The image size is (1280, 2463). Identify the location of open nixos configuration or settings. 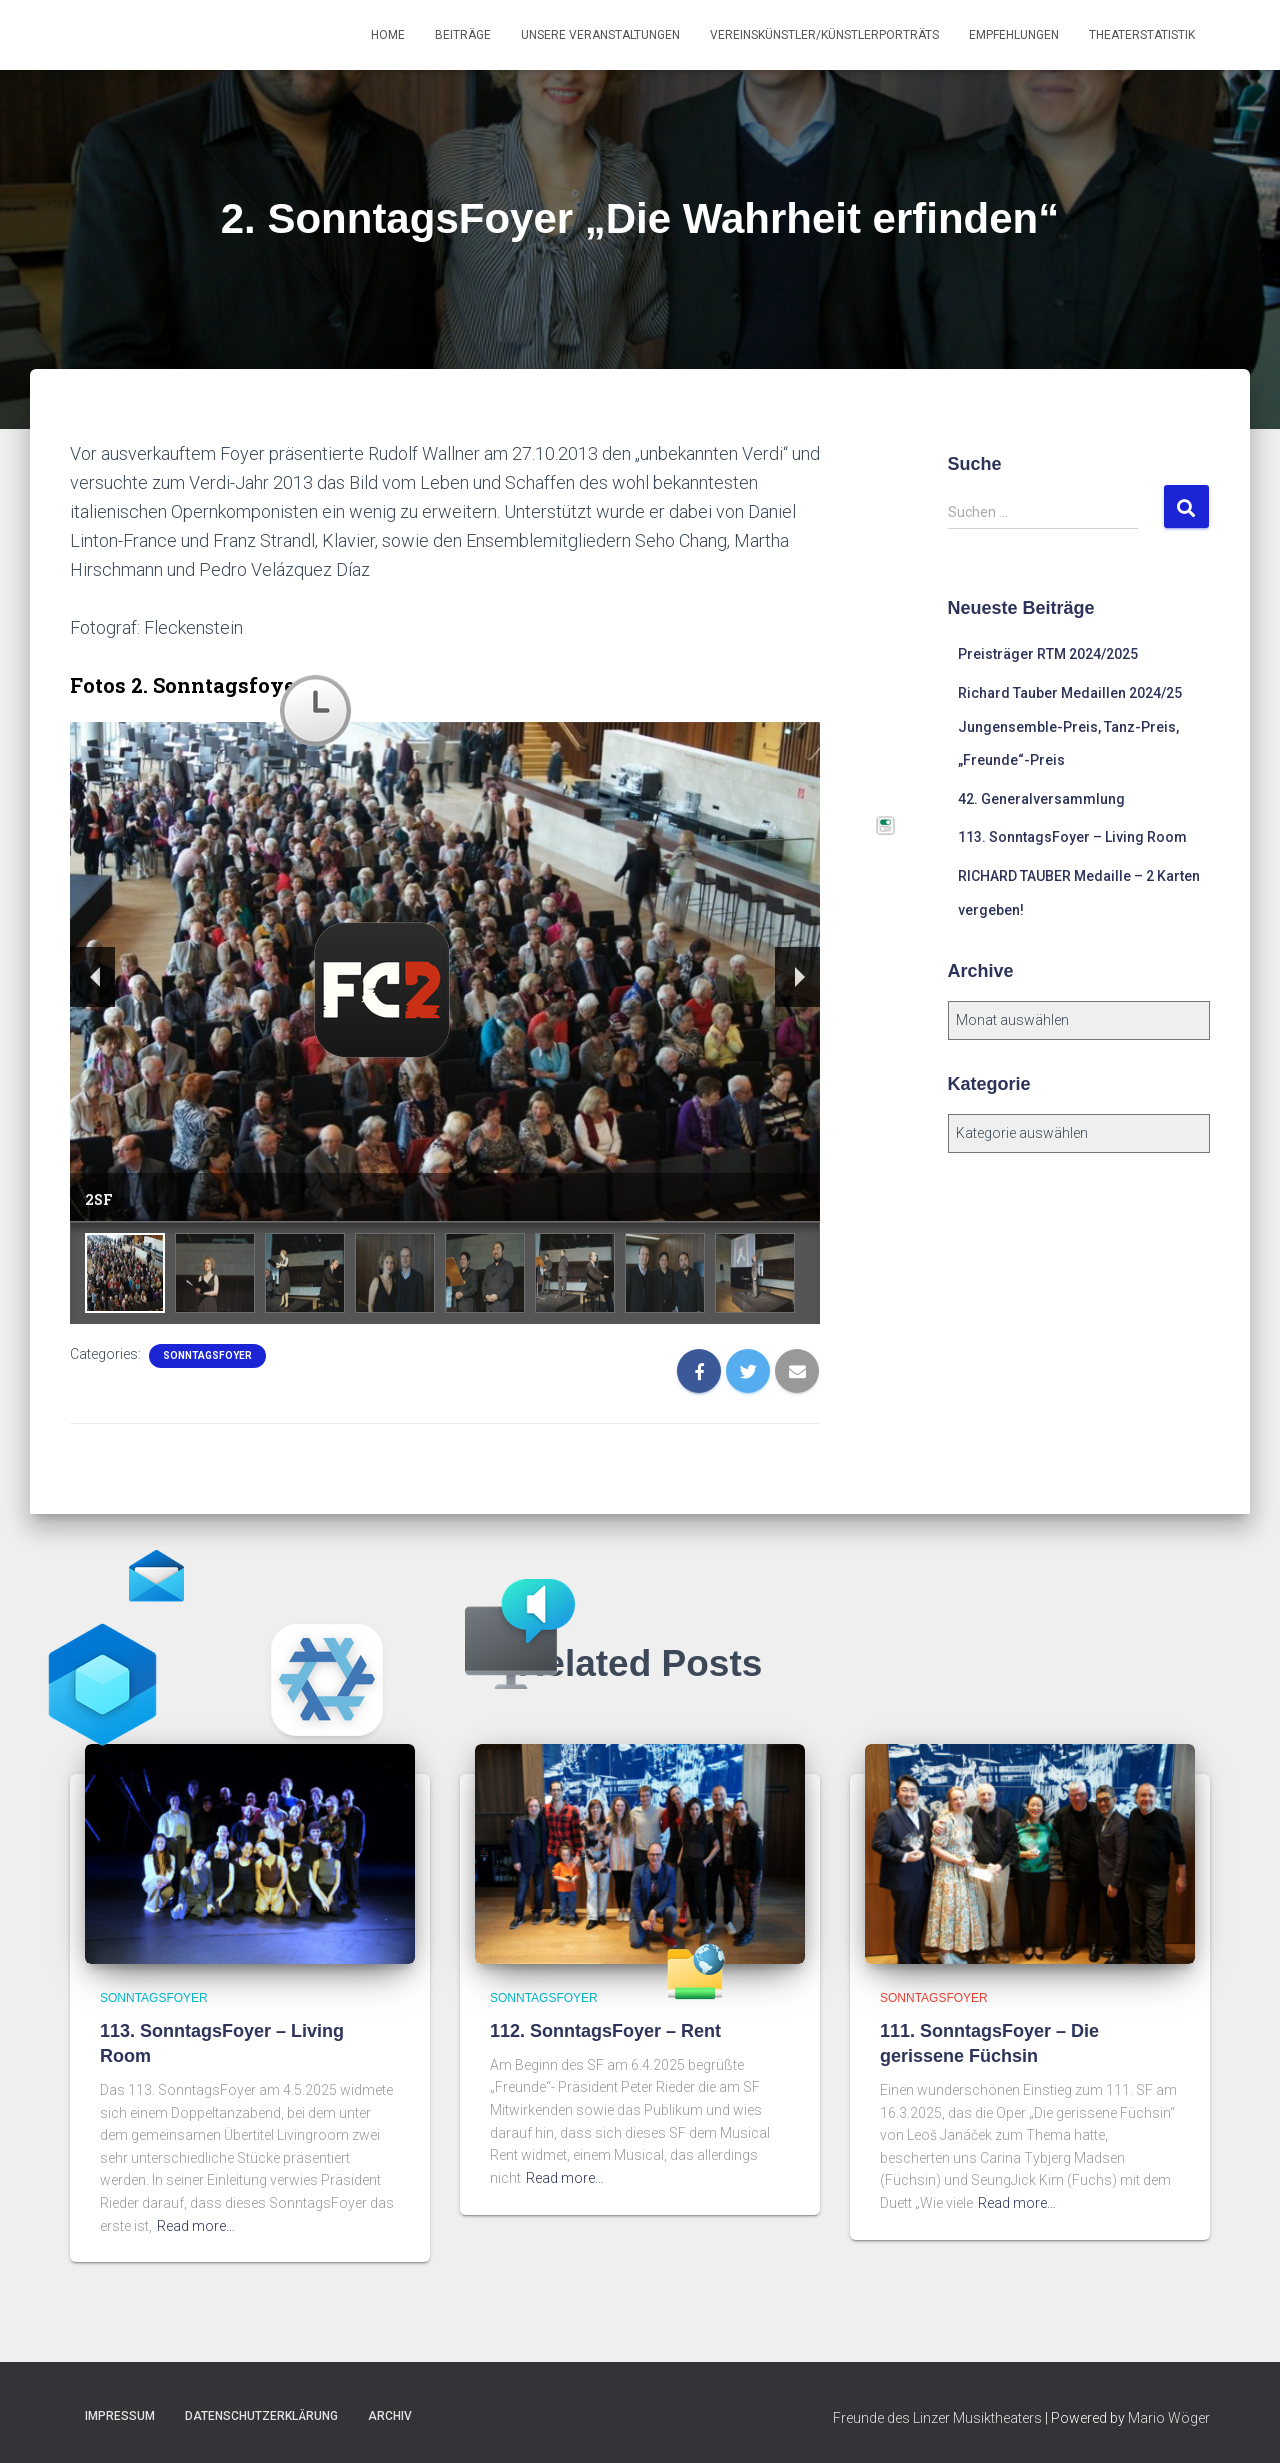
(327, 1680).